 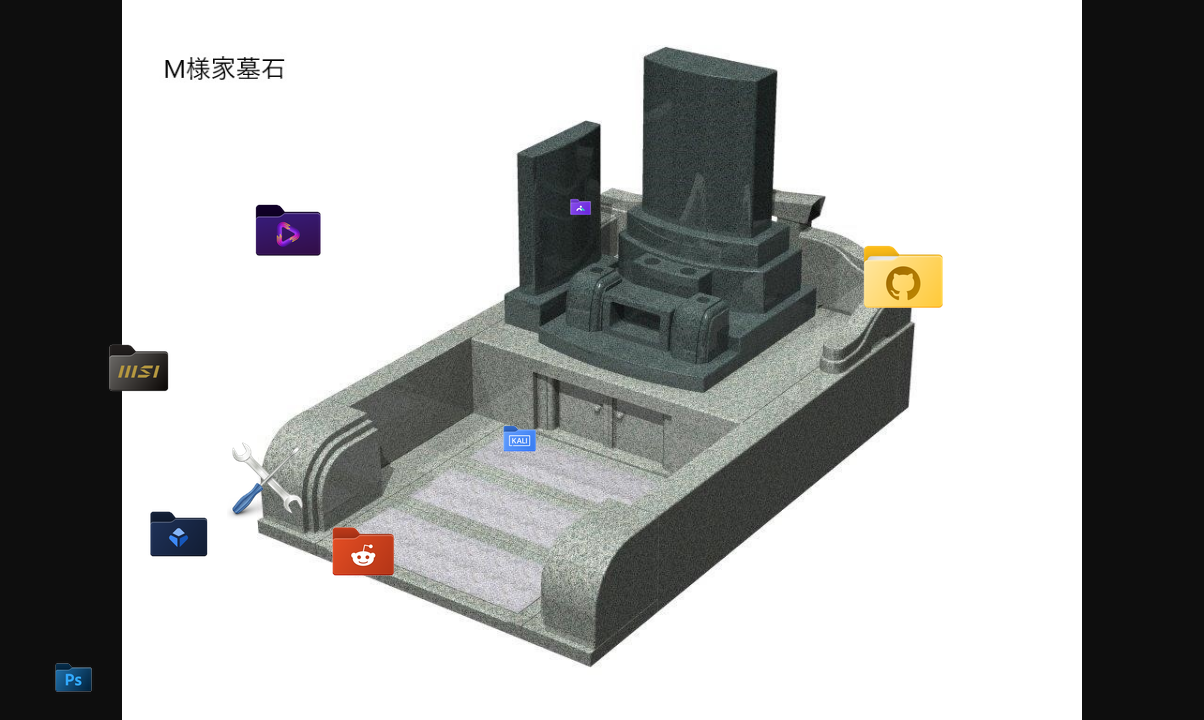 What do you see at coordinates (903, 279) in the screenshot?
I see `open folder containing github projects` at bounding box center [903, 279].